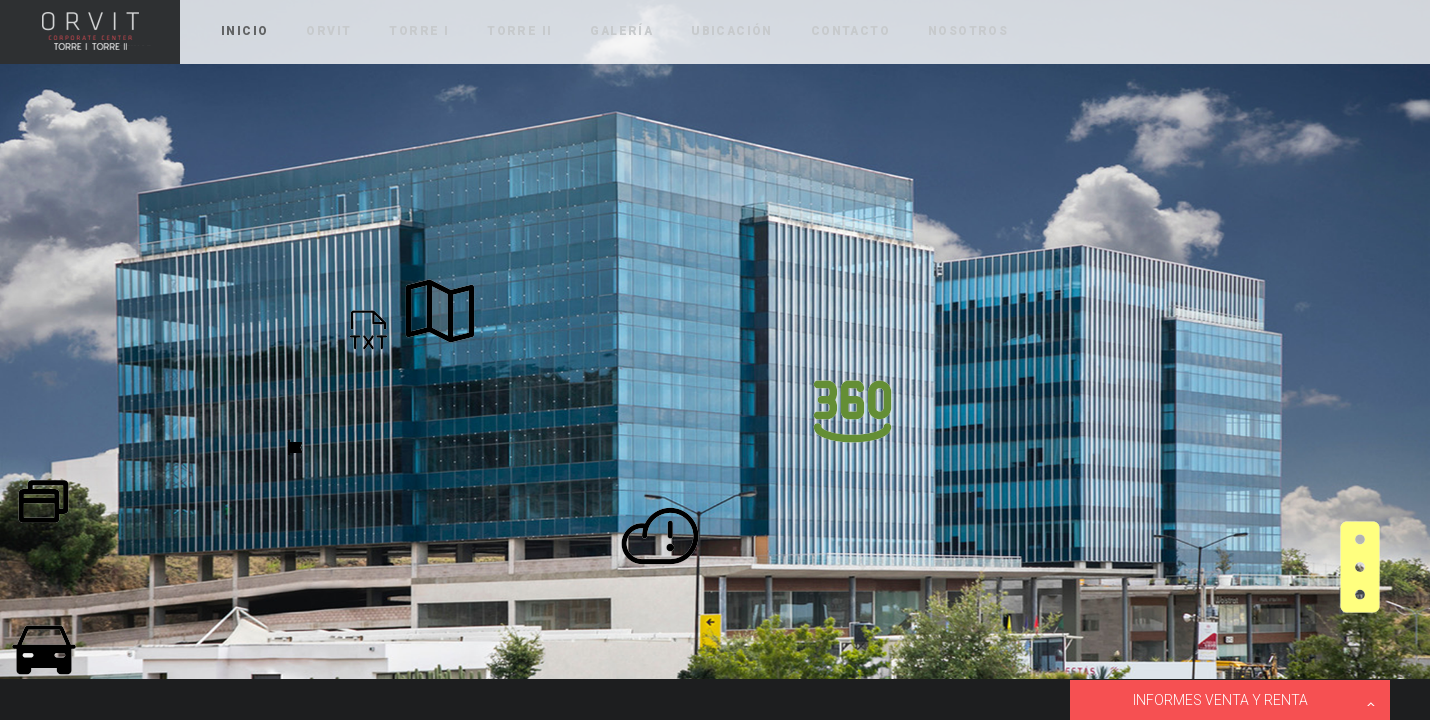 Image resolution: width=1430 pixels, height=720 pixels. Describe the element at coordinates (43, 501) in the screenshot. I see `view open browser windows` at that location.